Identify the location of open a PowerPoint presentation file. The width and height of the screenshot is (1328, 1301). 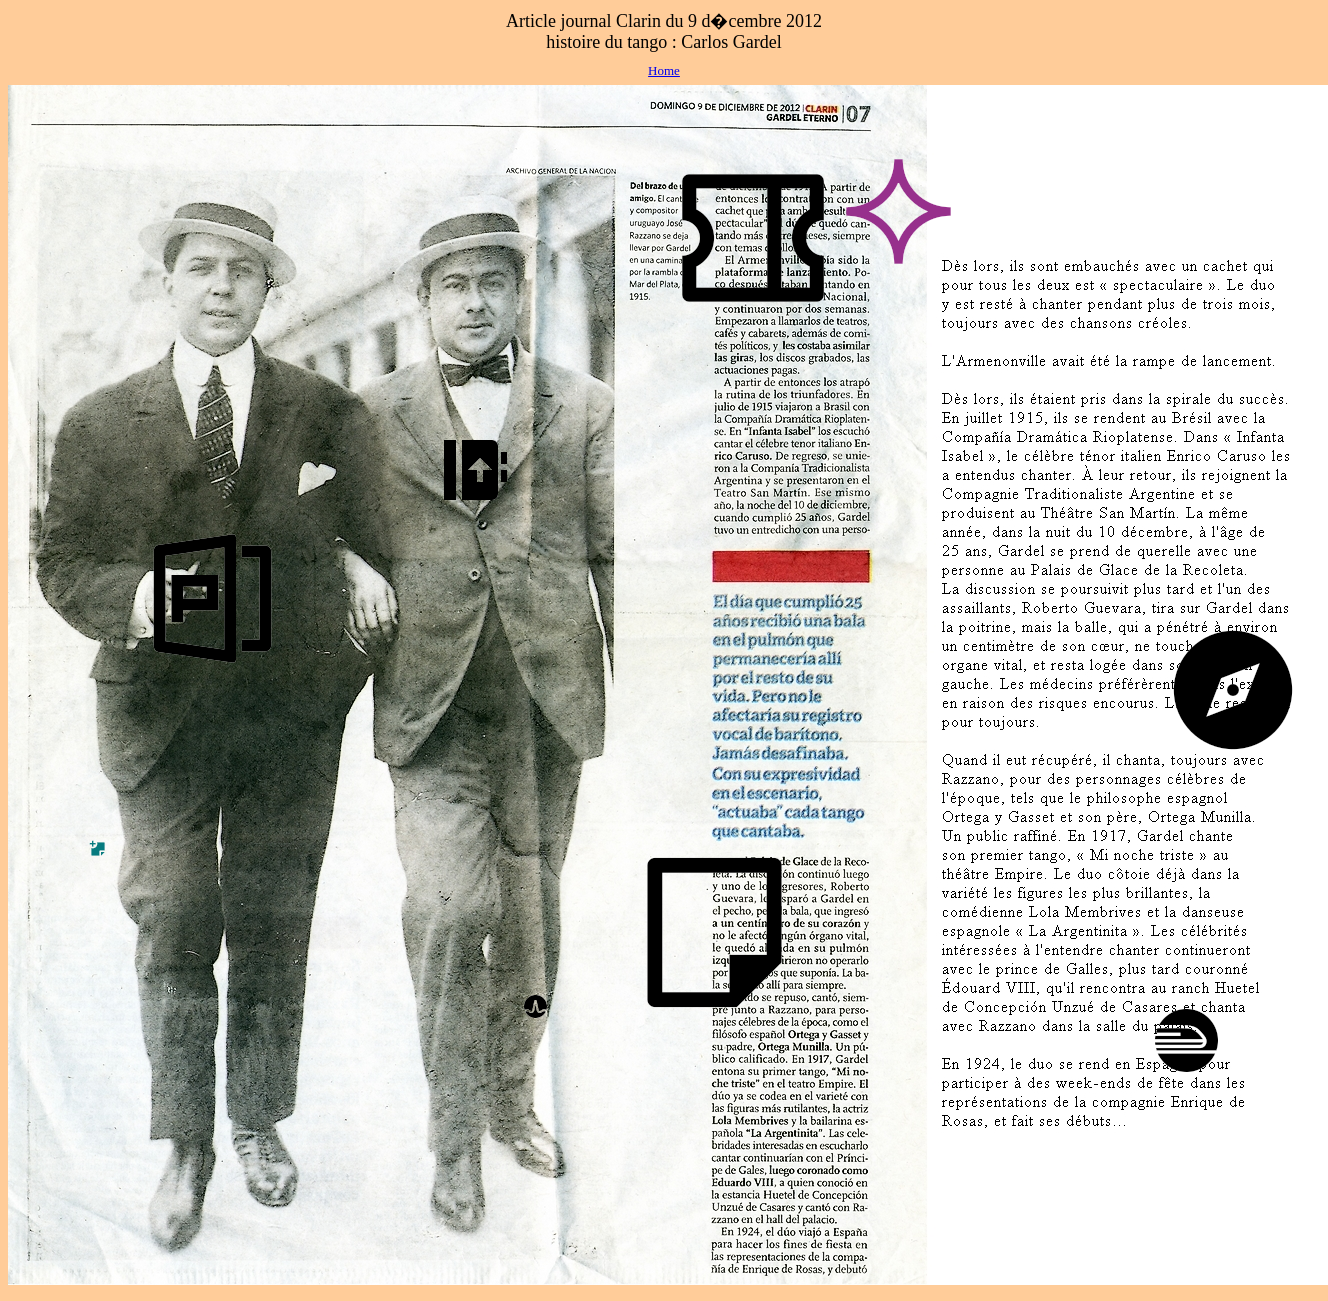
(212, 598).